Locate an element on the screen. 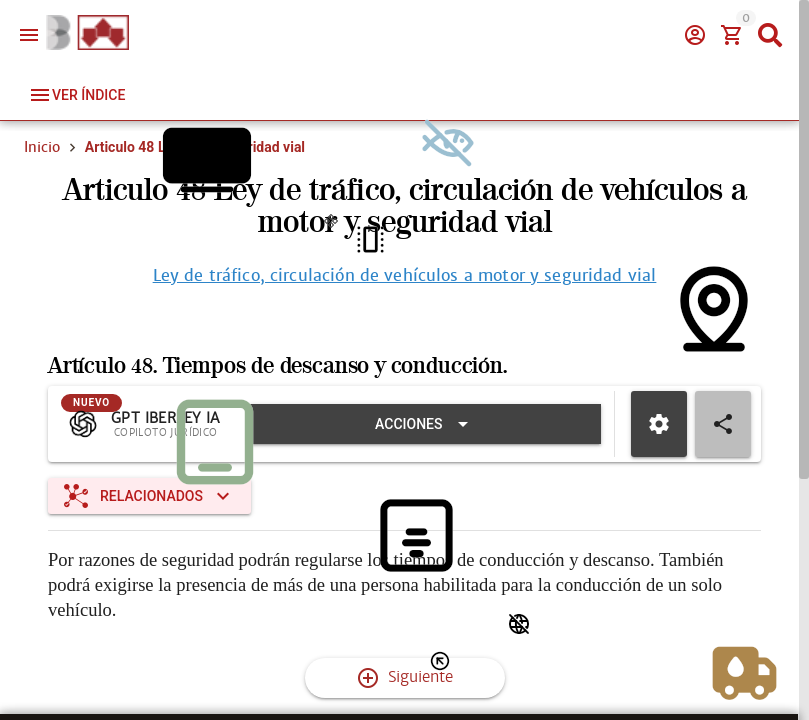 This screenshot has width=809, height=720. no fish or seafood available is located at coordinates (448, 143).